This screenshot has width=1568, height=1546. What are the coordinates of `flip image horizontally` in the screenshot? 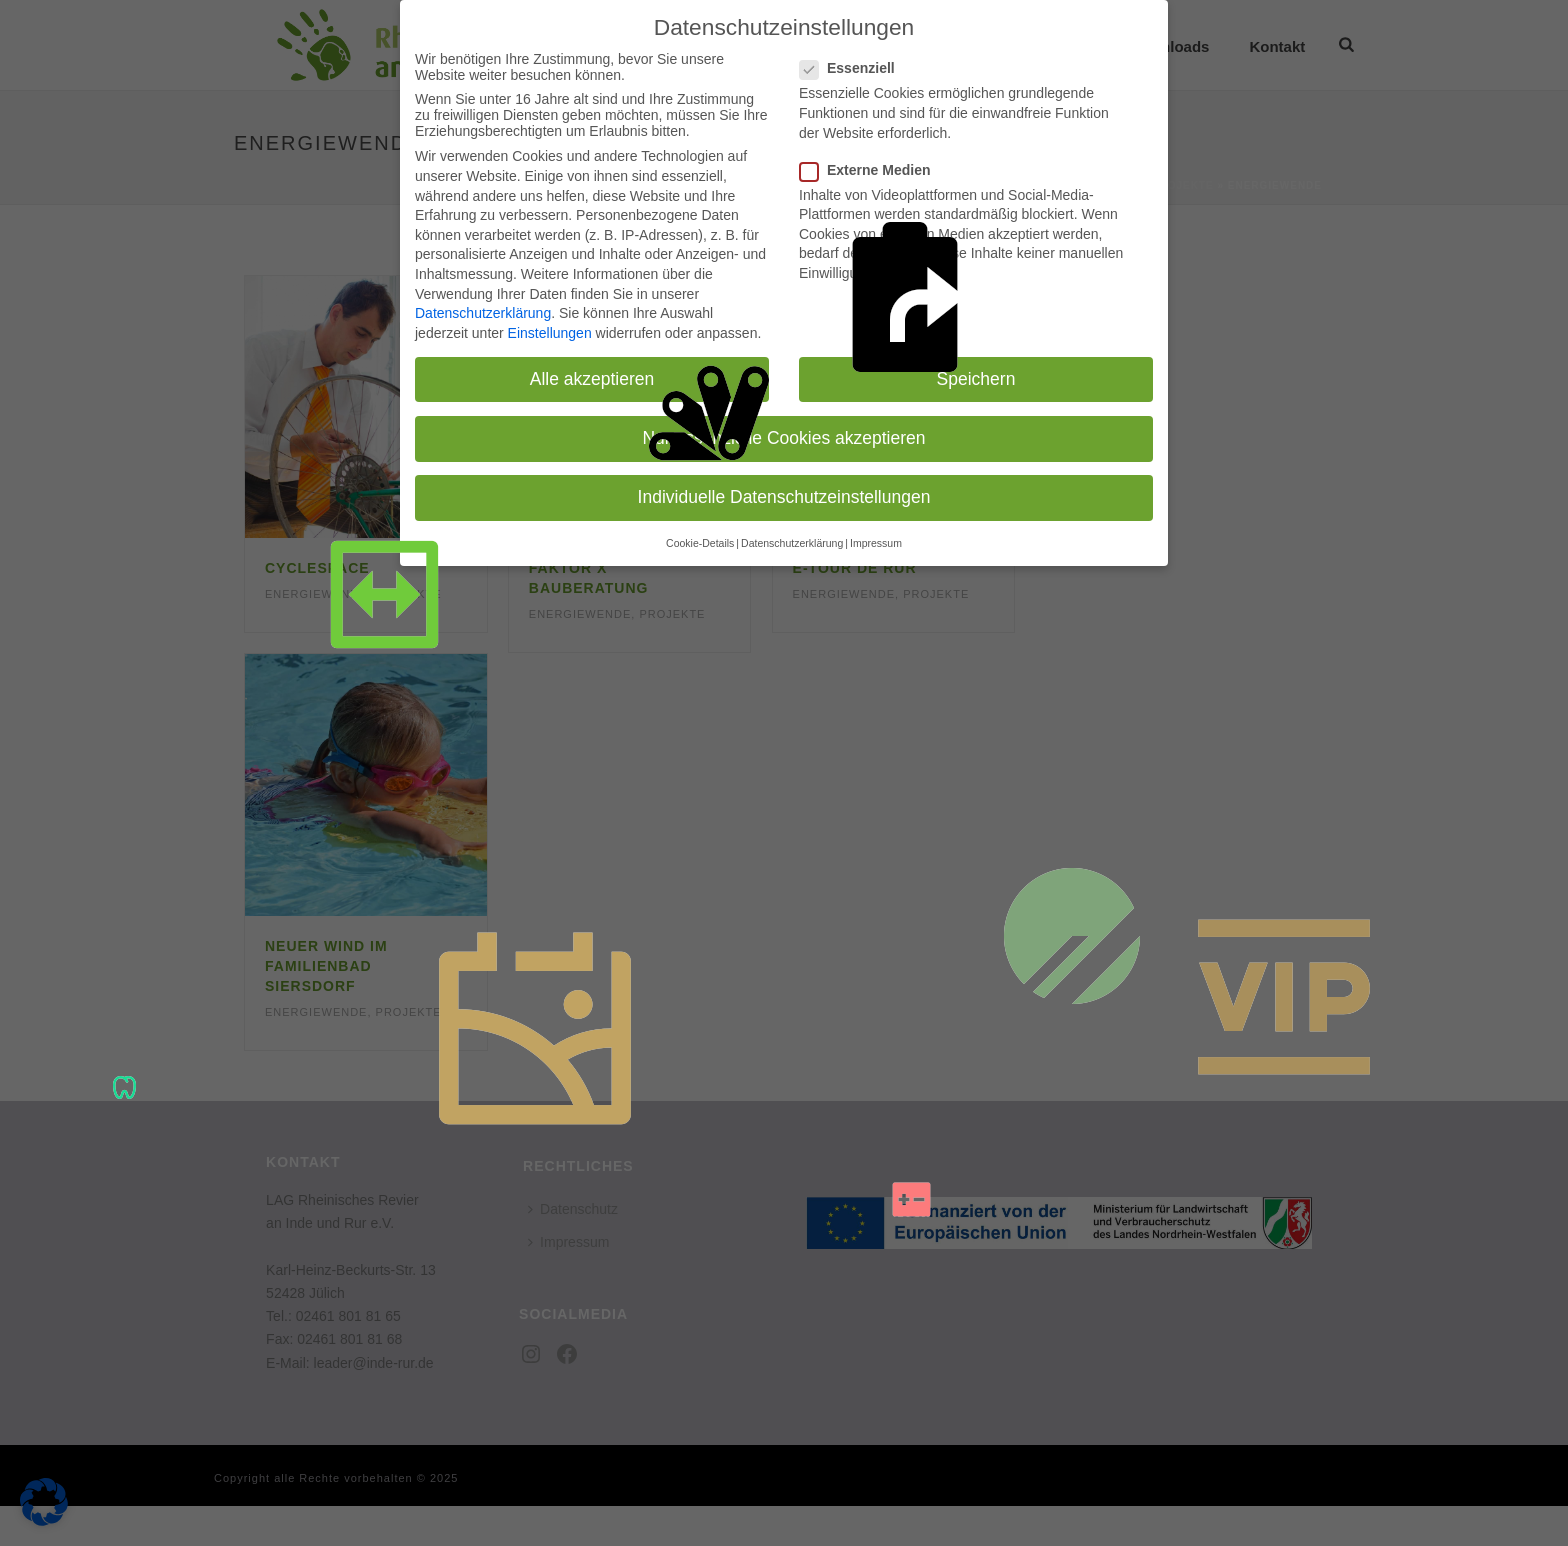 It's located at (384, 594).